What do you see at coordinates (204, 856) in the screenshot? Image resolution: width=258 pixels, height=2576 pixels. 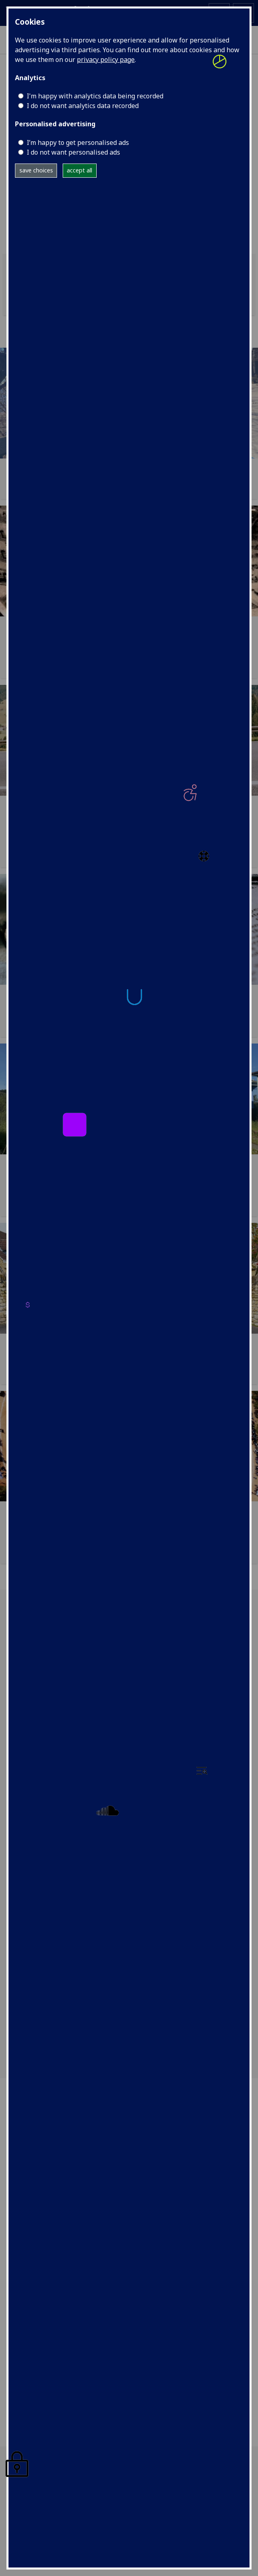 I see `access help or support center` at bounding box center [204, 856].